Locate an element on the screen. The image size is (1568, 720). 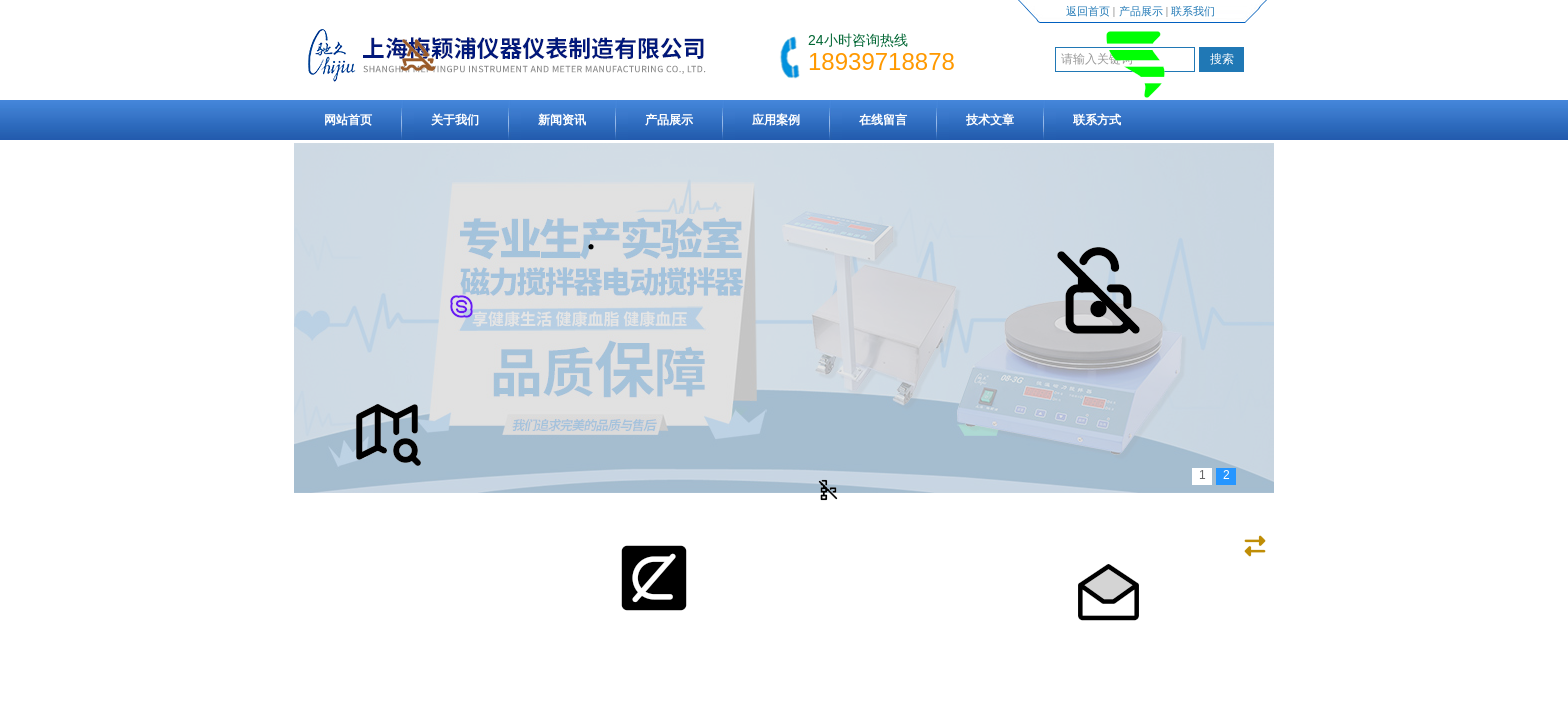
open Skype app is located at coordinates (461, 306).